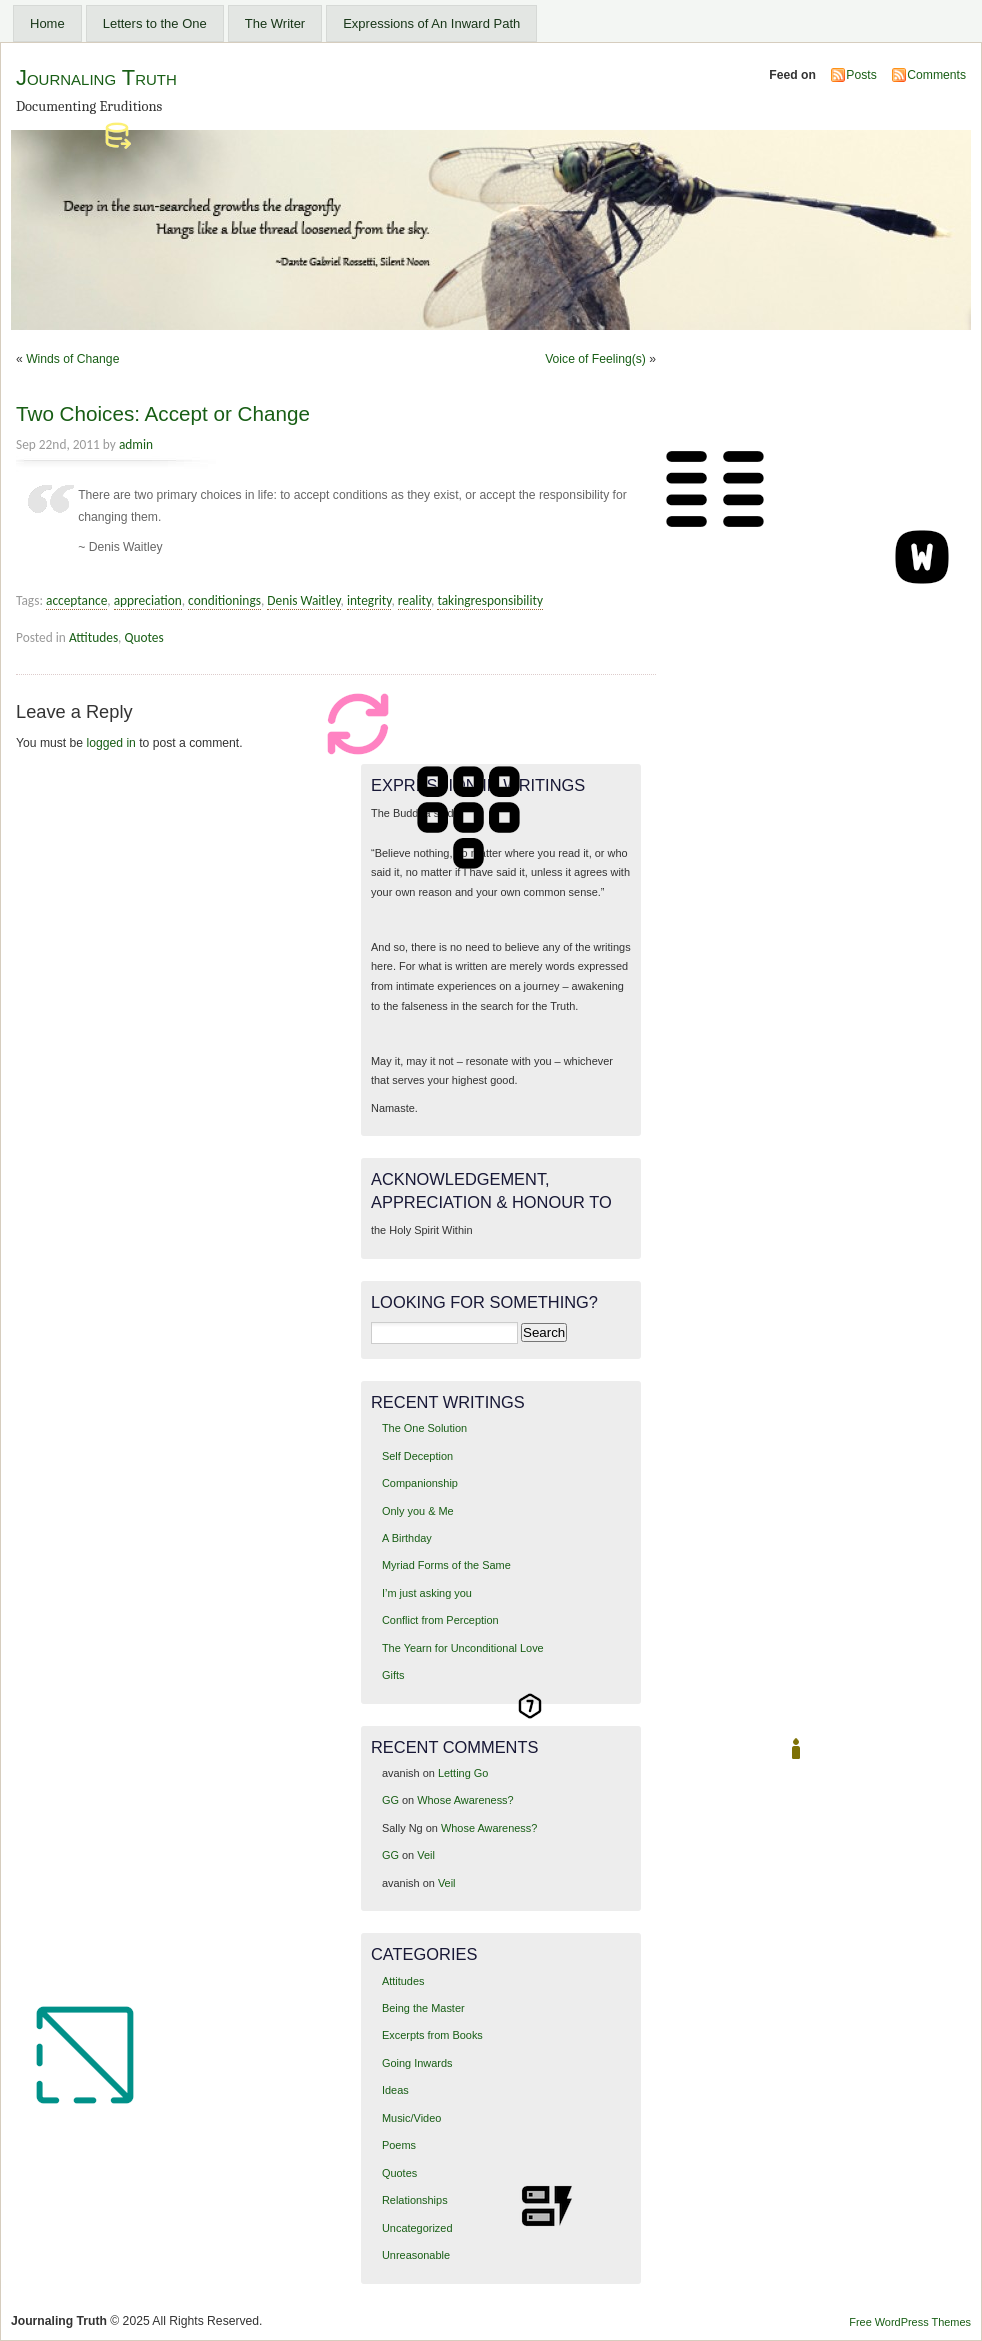 The width and height of the screenshot is (982, 2341). I want to click on switch to column view layout, so click(715, 489).